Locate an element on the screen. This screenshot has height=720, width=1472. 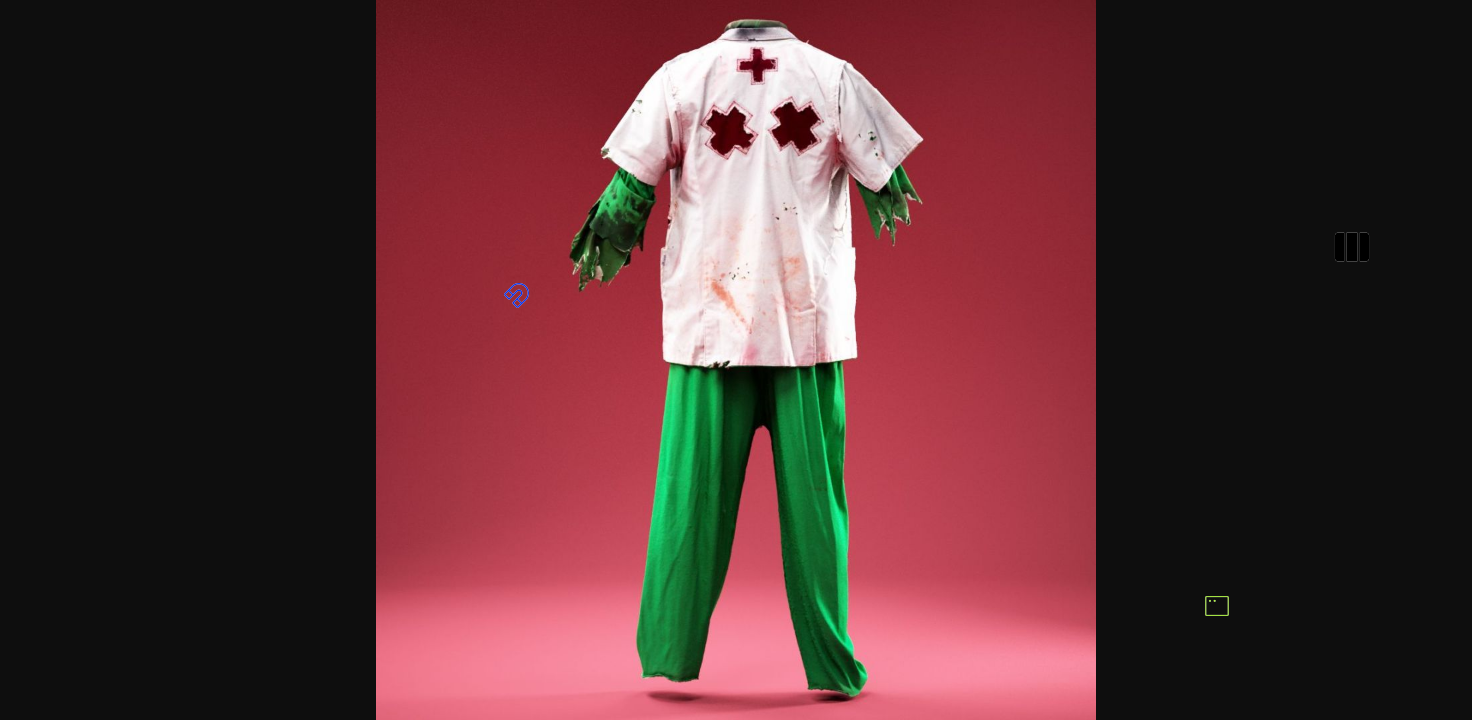
open application window is located at coordinates (1217, 606).